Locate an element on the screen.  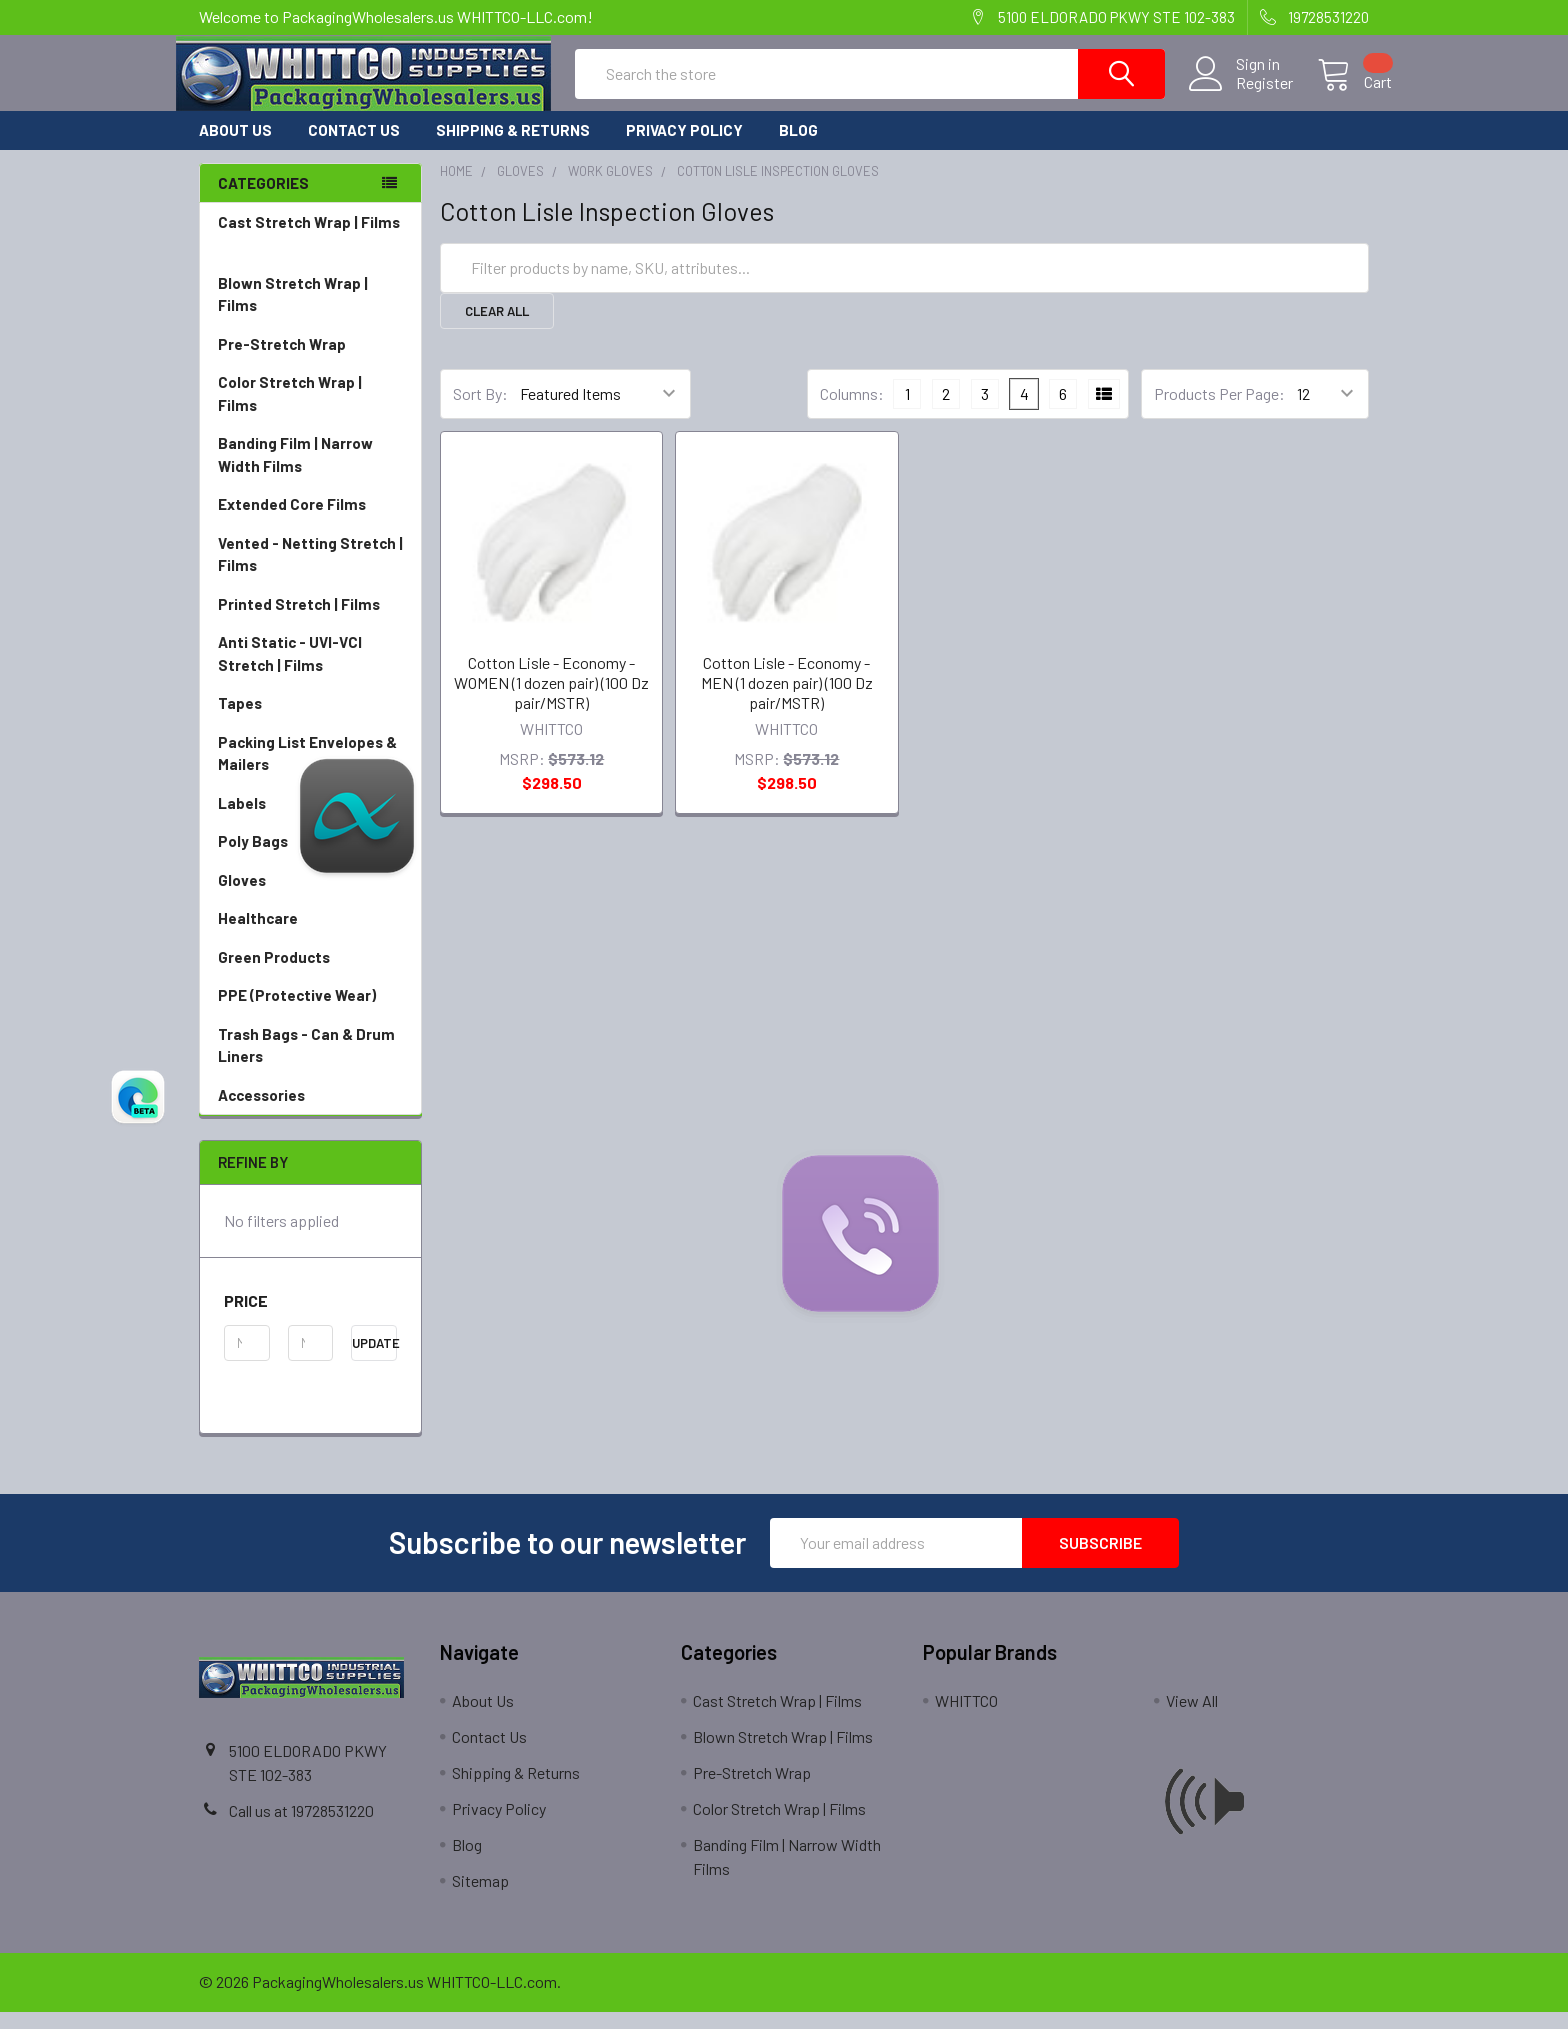
open viber messaging app is located at coordinates (860, 1233).